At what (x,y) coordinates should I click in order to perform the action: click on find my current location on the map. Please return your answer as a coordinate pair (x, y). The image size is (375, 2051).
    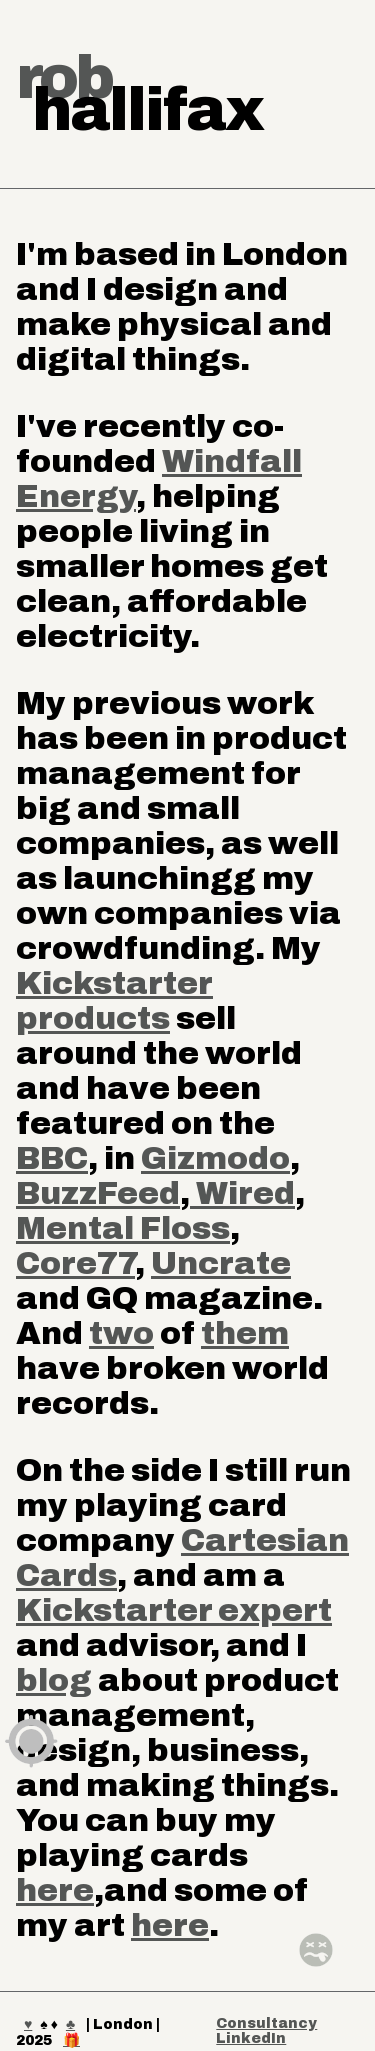
    Looking at the image, I should click on (33, 1743).